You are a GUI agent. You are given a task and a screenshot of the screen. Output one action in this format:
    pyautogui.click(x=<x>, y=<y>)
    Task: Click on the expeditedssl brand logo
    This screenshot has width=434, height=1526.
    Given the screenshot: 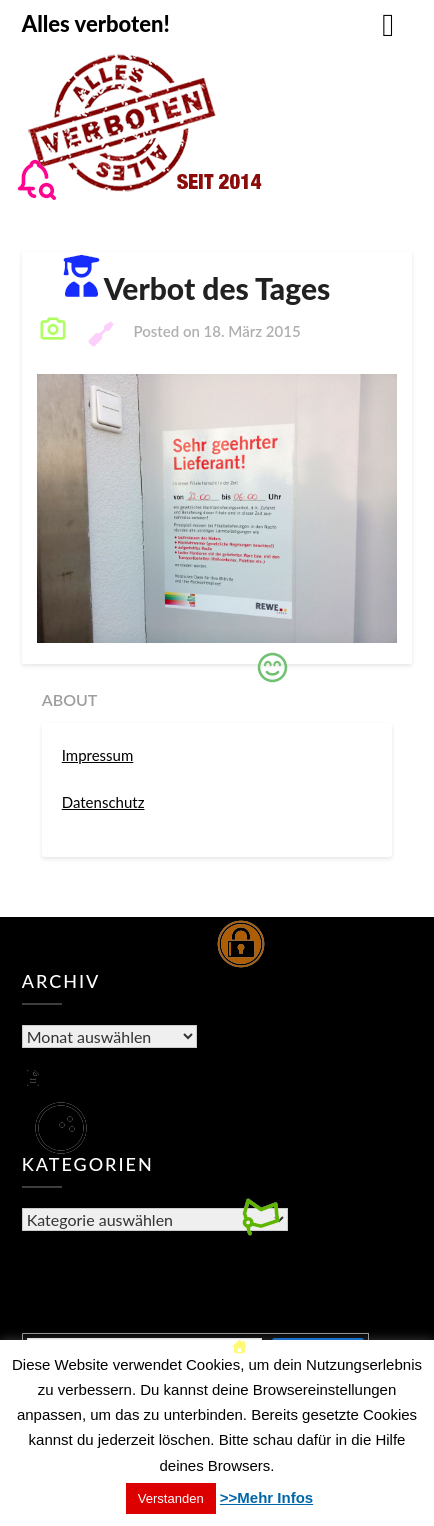 What is the action you would take?
    pyautogui.click(x=241, y=944)
    